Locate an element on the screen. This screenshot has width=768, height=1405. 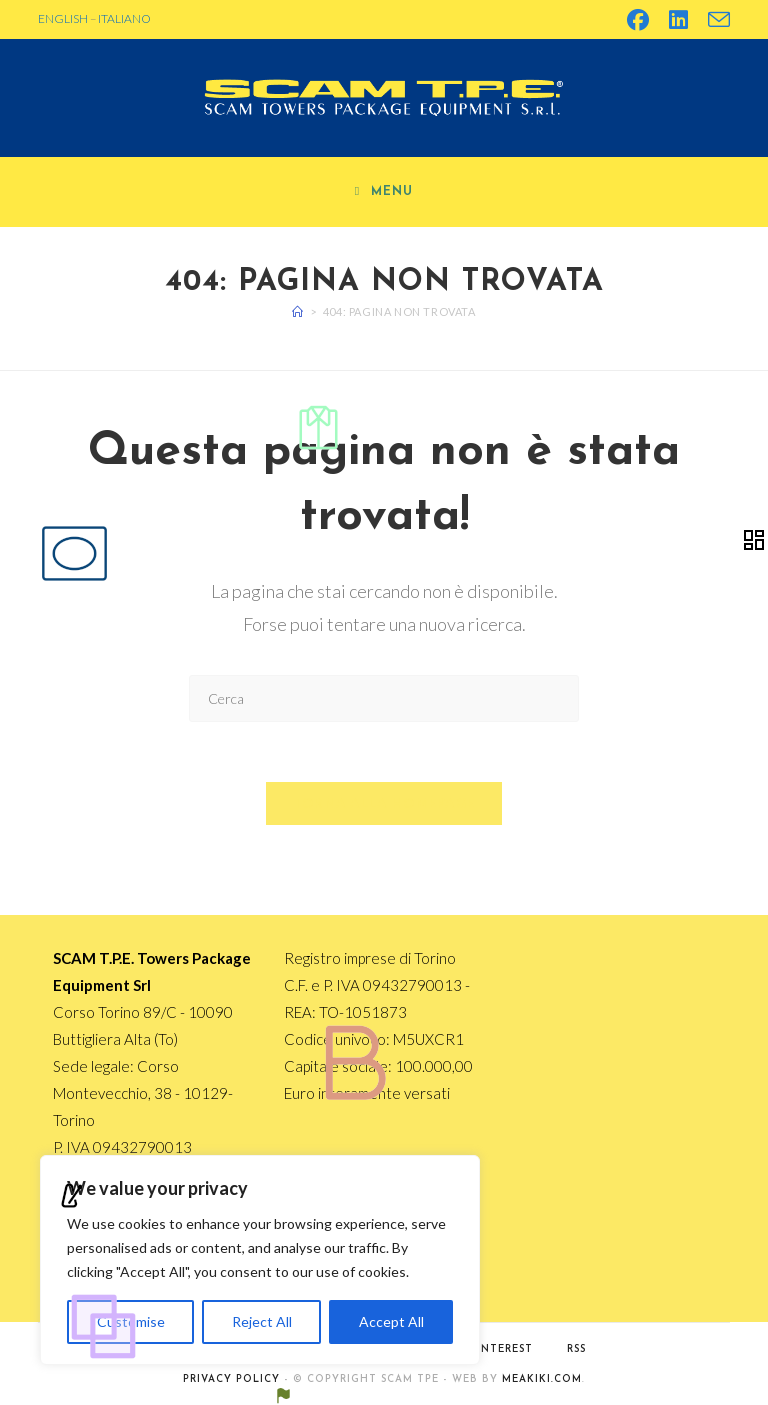
apply bold formatting to selected text is located at coordinates (350, 1064).